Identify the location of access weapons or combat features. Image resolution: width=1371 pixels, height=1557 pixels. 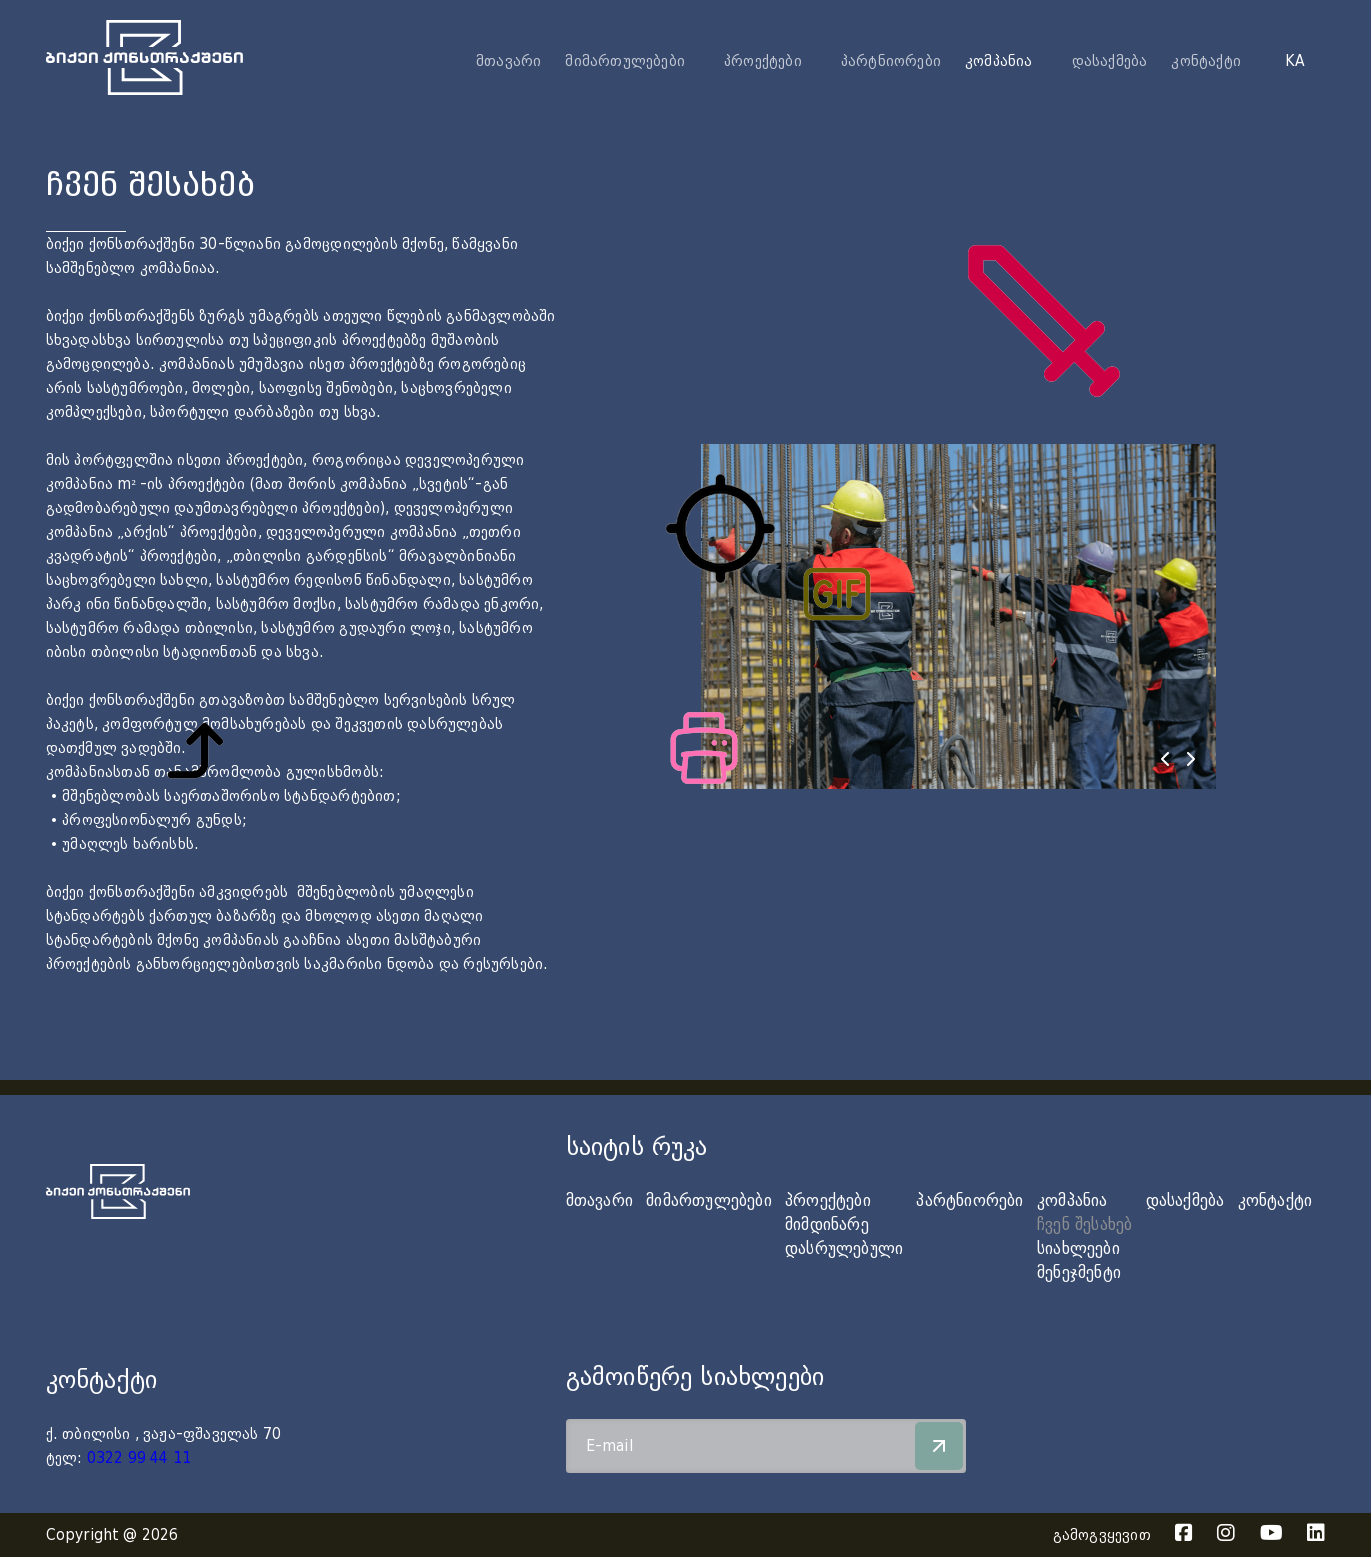
(1044, 321).